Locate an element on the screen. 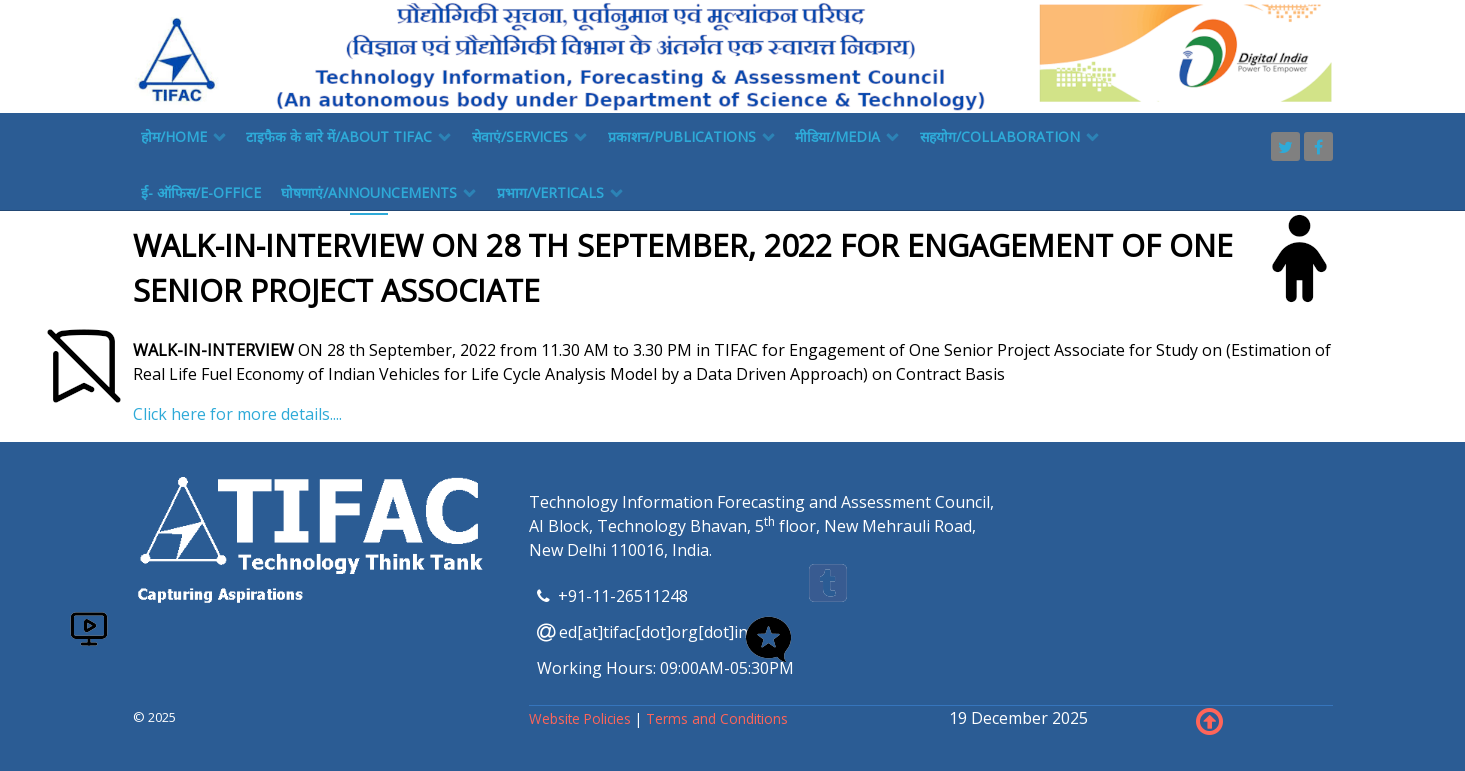  micro.blog social platform logo is located at coordinates (768, 639).